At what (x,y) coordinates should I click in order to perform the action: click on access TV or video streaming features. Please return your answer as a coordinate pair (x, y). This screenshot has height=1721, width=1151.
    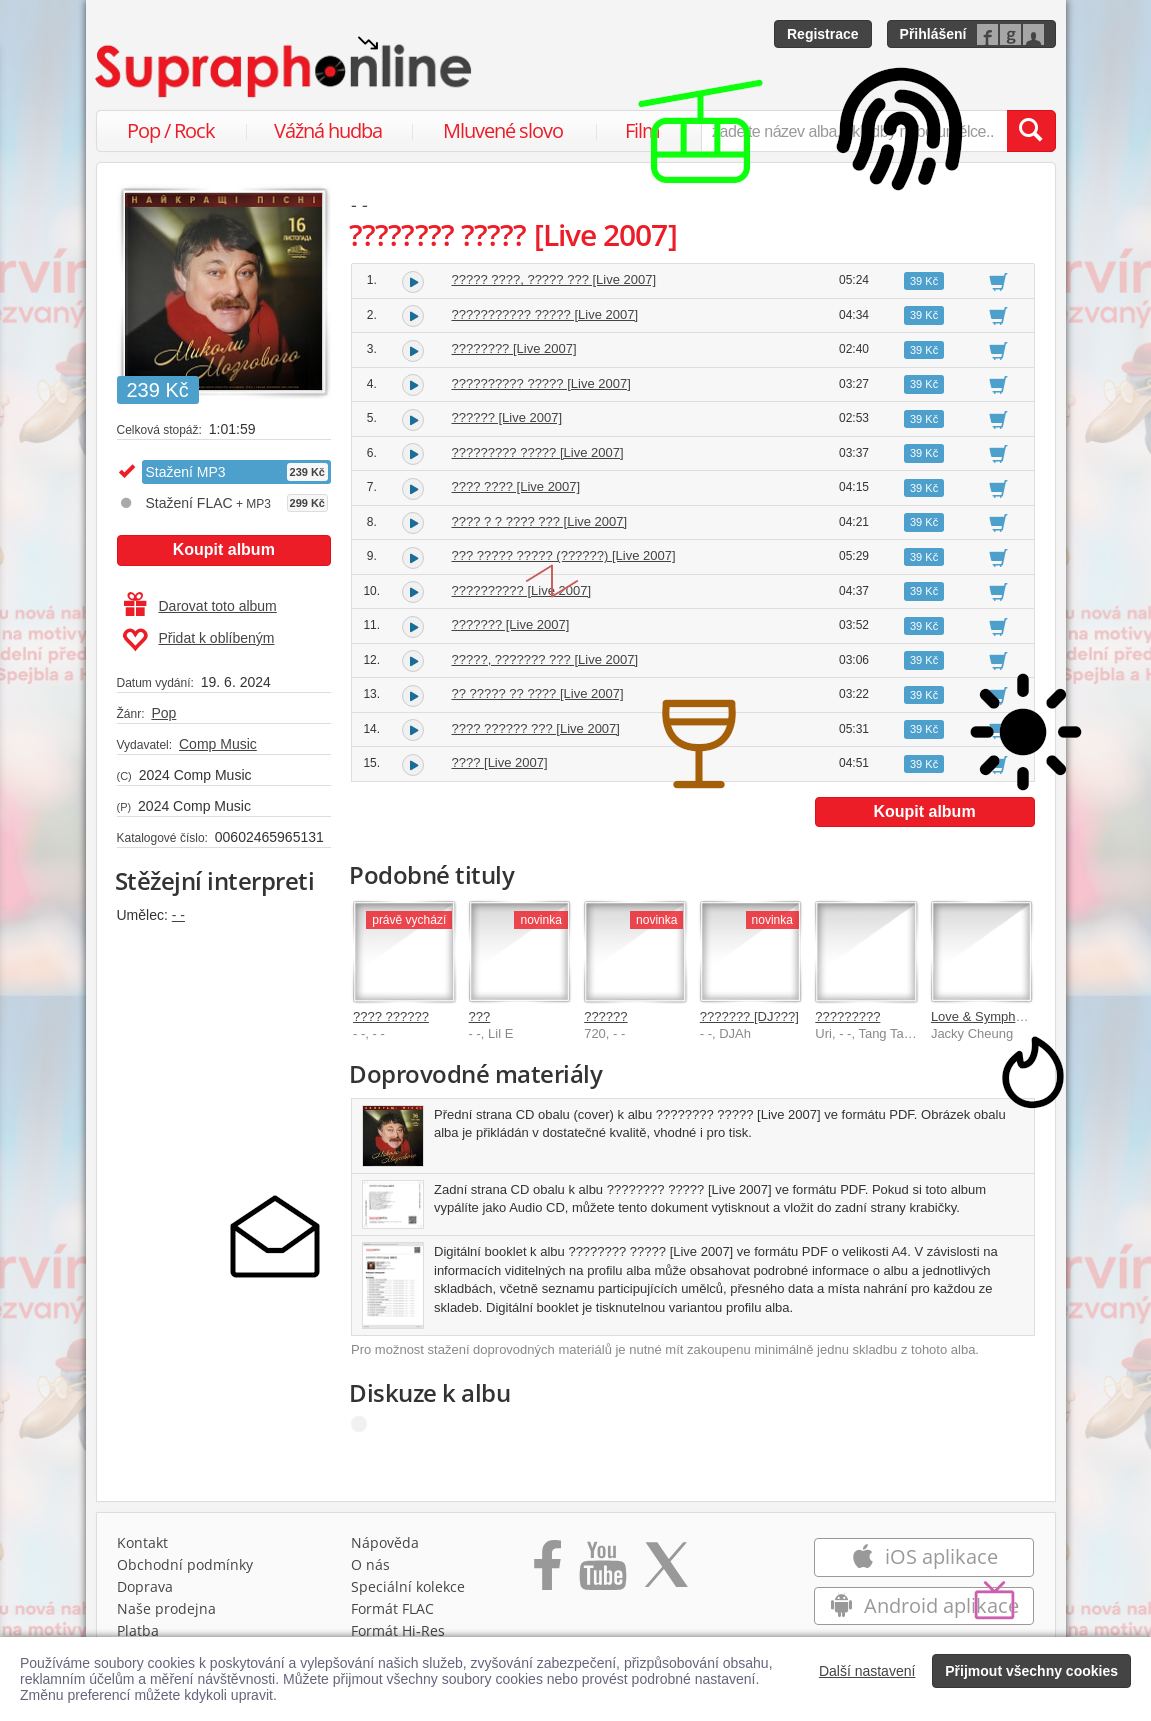
    Looking at the image, I should click on (994, 1602).